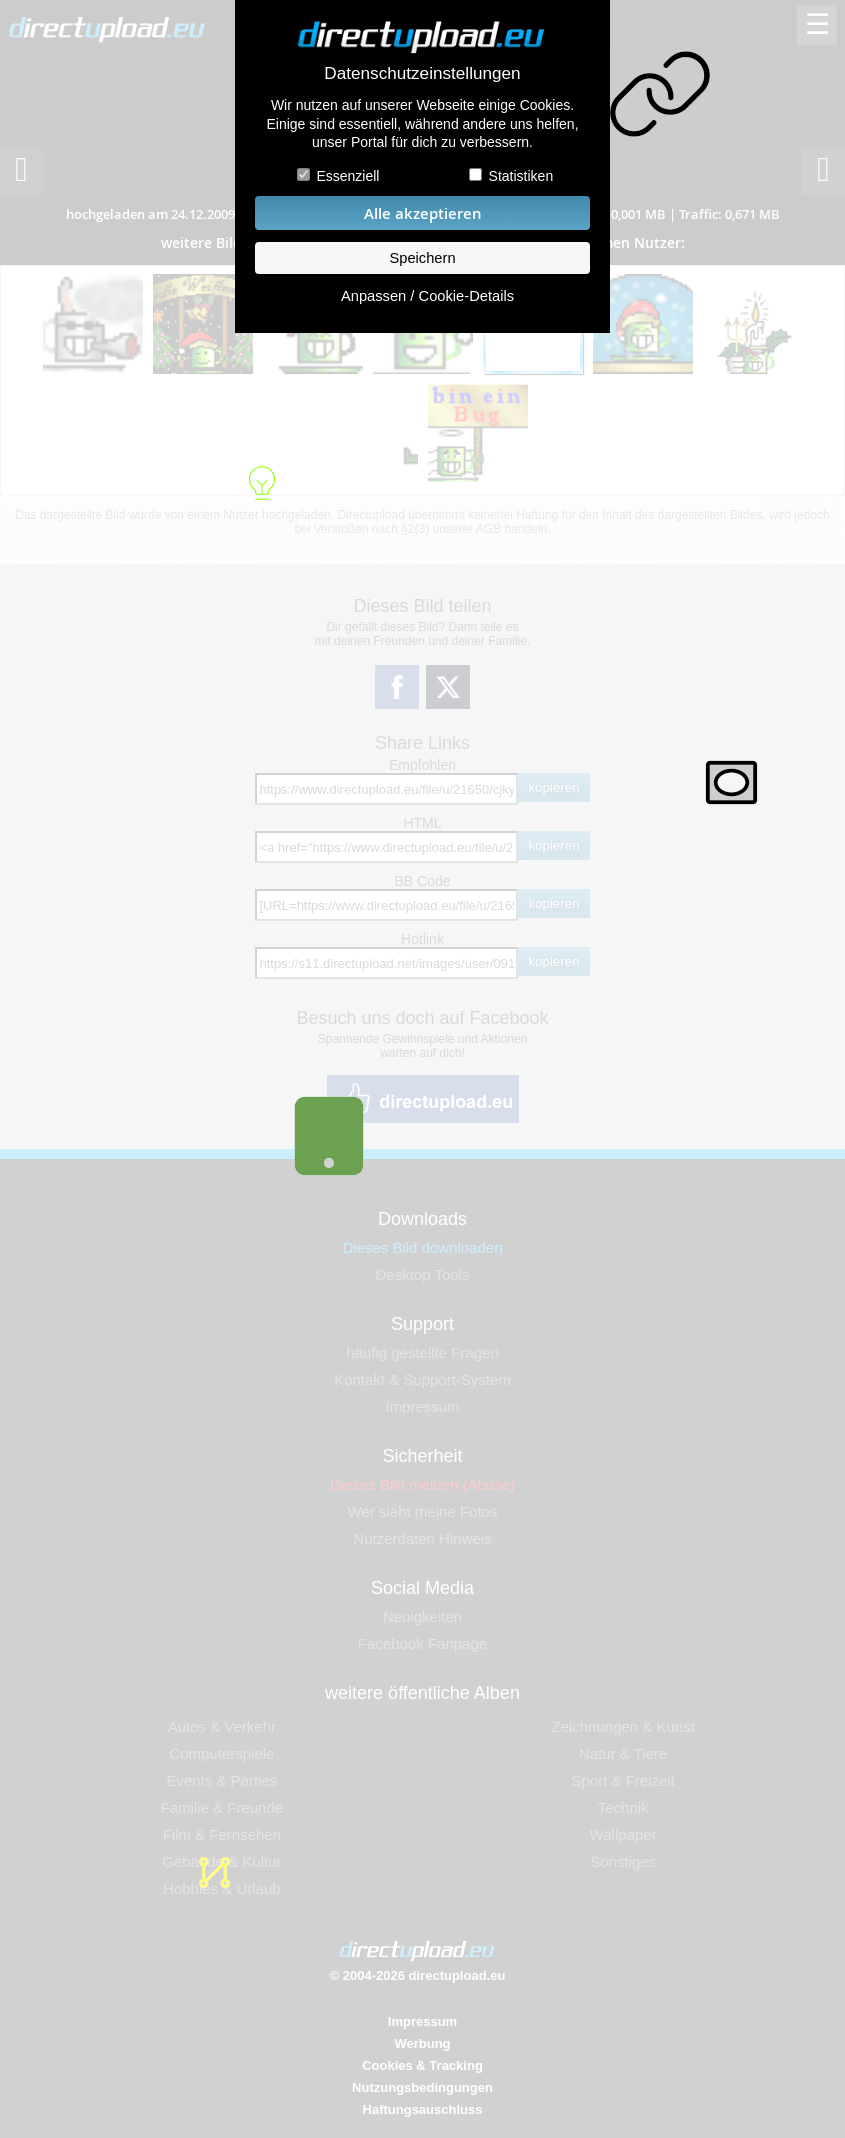 The height and width of the screenshot is (2138, 845). Describe the element at coordinates (214, 1872) in the screenshot. I see `connect nodes or data points` at that location.